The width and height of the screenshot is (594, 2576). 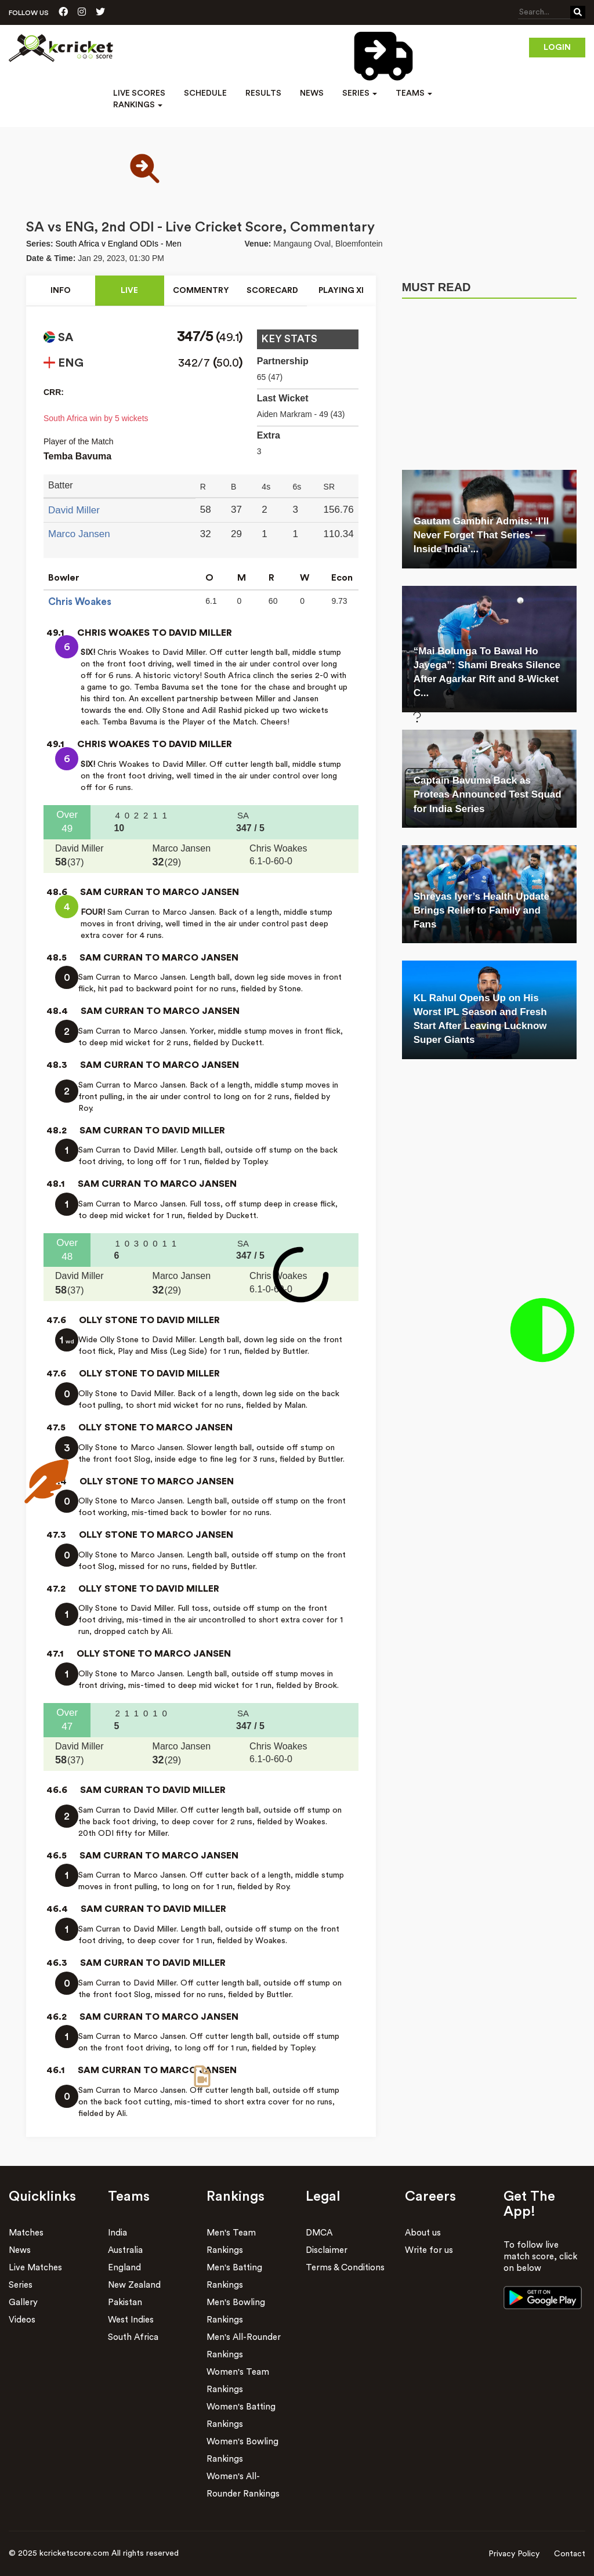 What do you see at coordinates (144, 168) in the screenshot?
I see `search and navigate to result` at bounding box center [144, 168].